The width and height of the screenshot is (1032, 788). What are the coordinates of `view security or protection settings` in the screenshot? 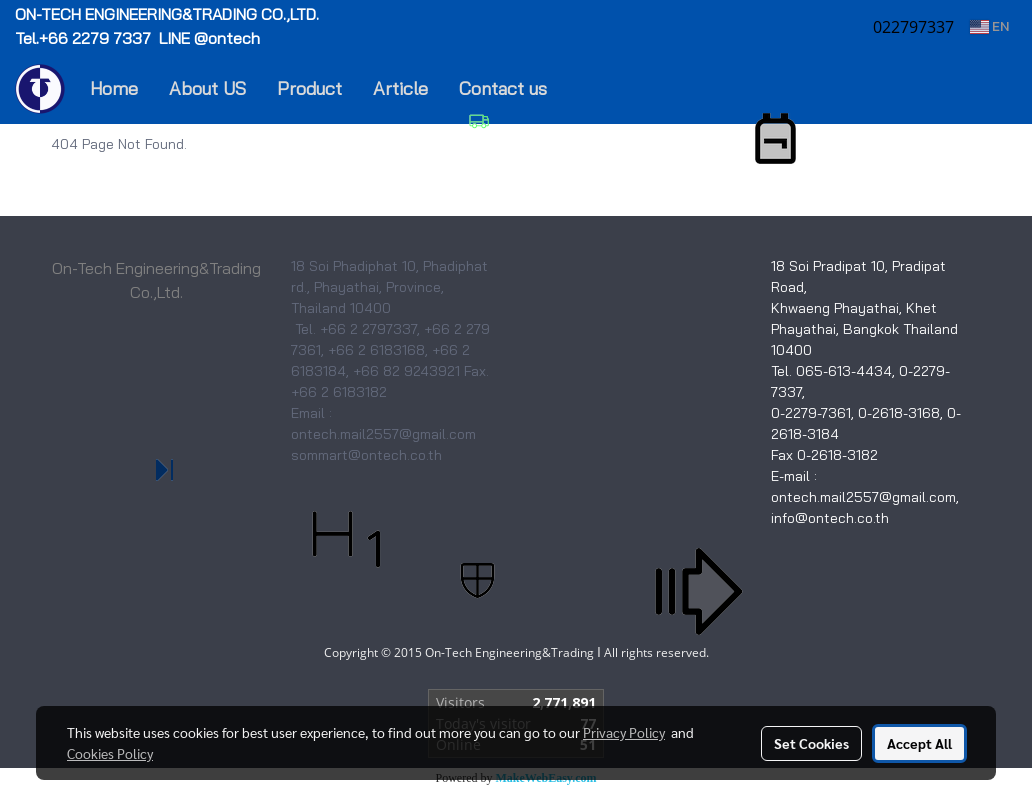 It's located at (477, 578).